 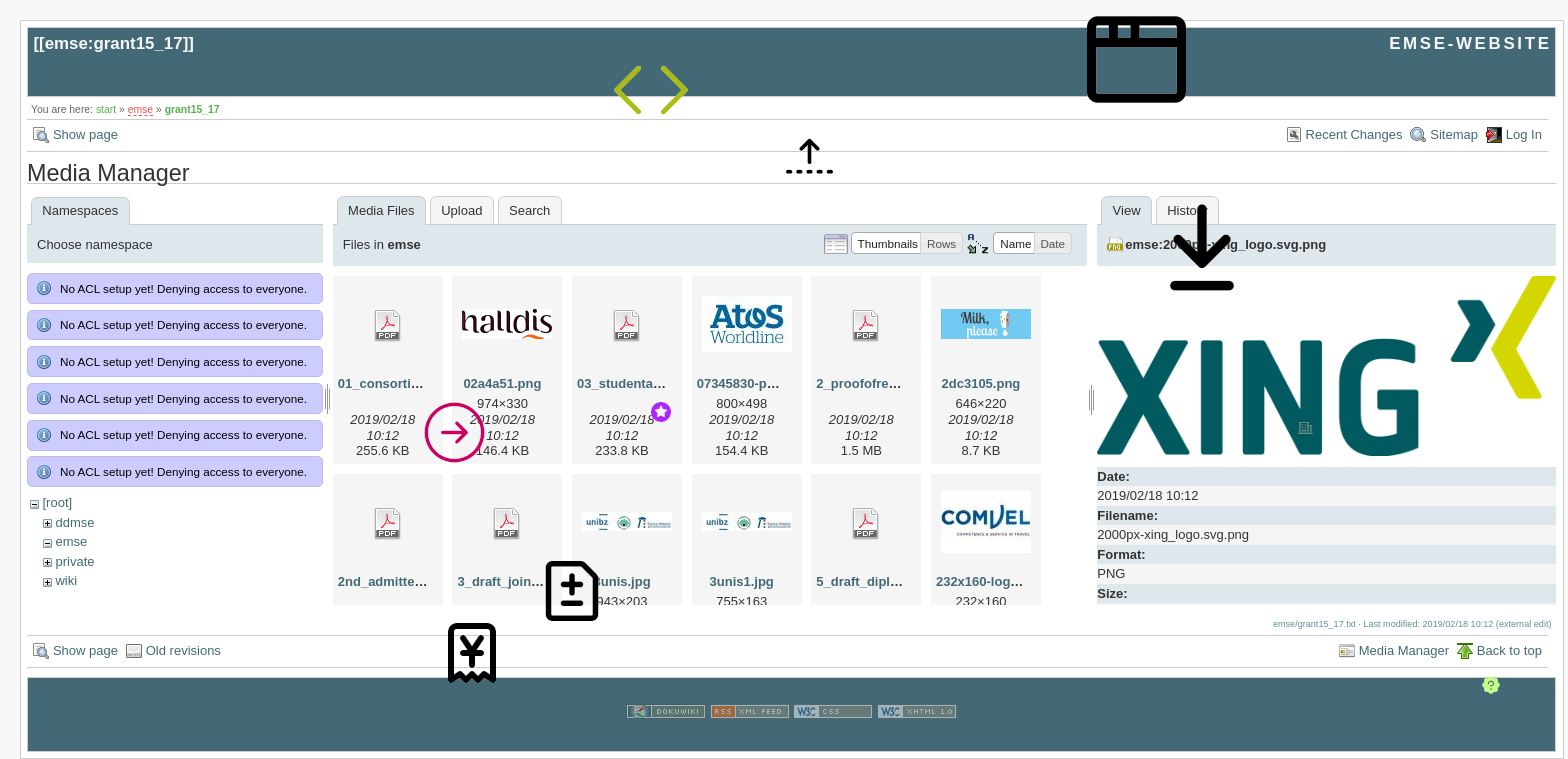 What do you see at coordinates (809, 156) in the screenshot?
I see `collapse content upward` at bounding box center [809, 156].